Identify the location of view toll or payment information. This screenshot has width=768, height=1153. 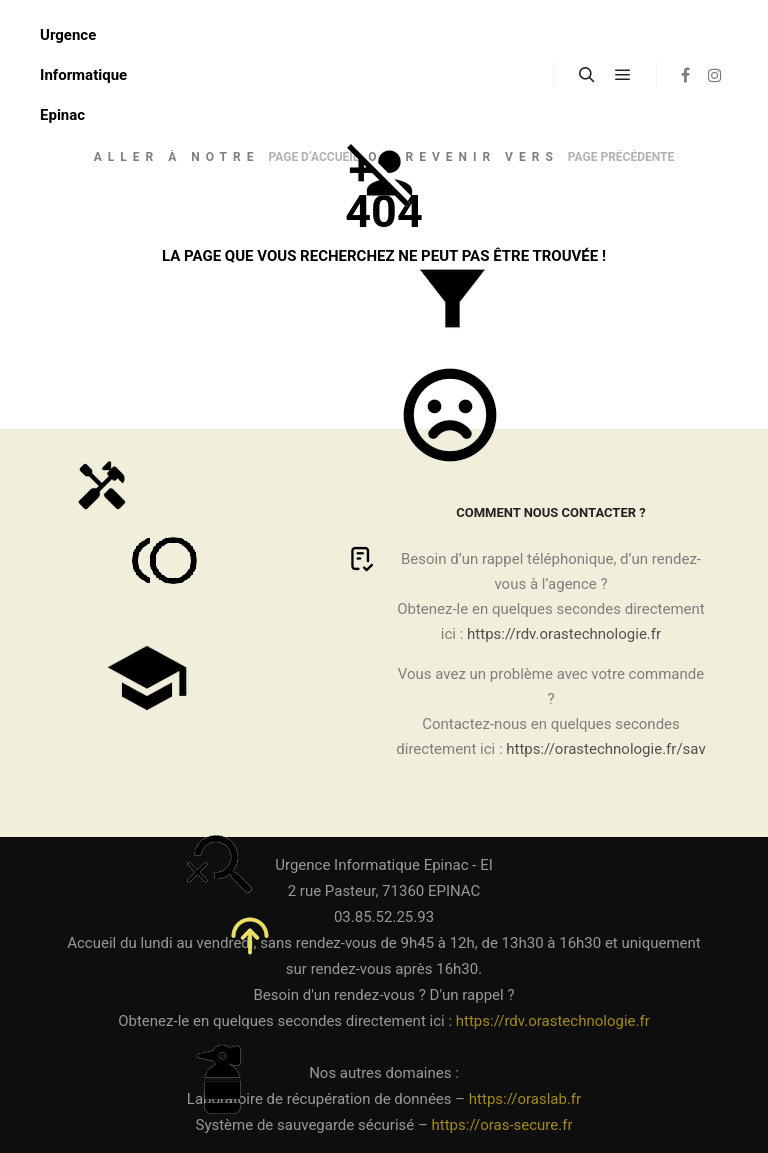
(164, 560).